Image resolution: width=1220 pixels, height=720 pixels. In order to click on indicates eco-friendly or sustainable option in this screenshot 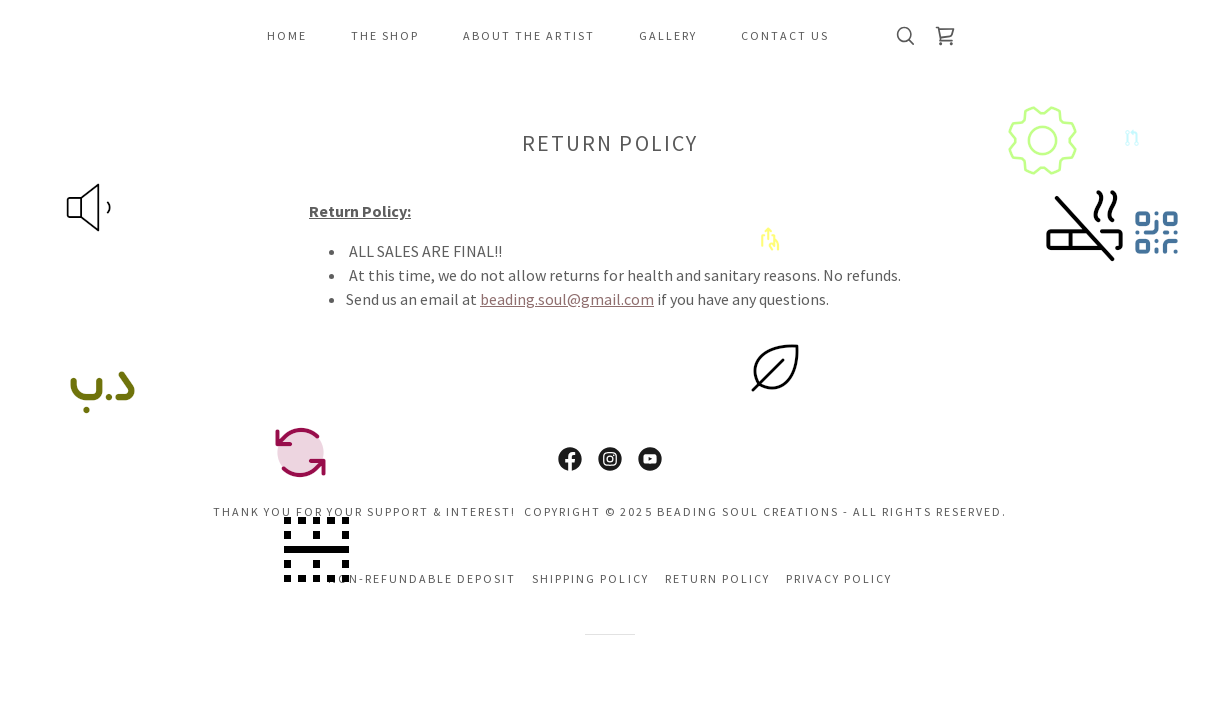, I will do `click(775, 368)`.